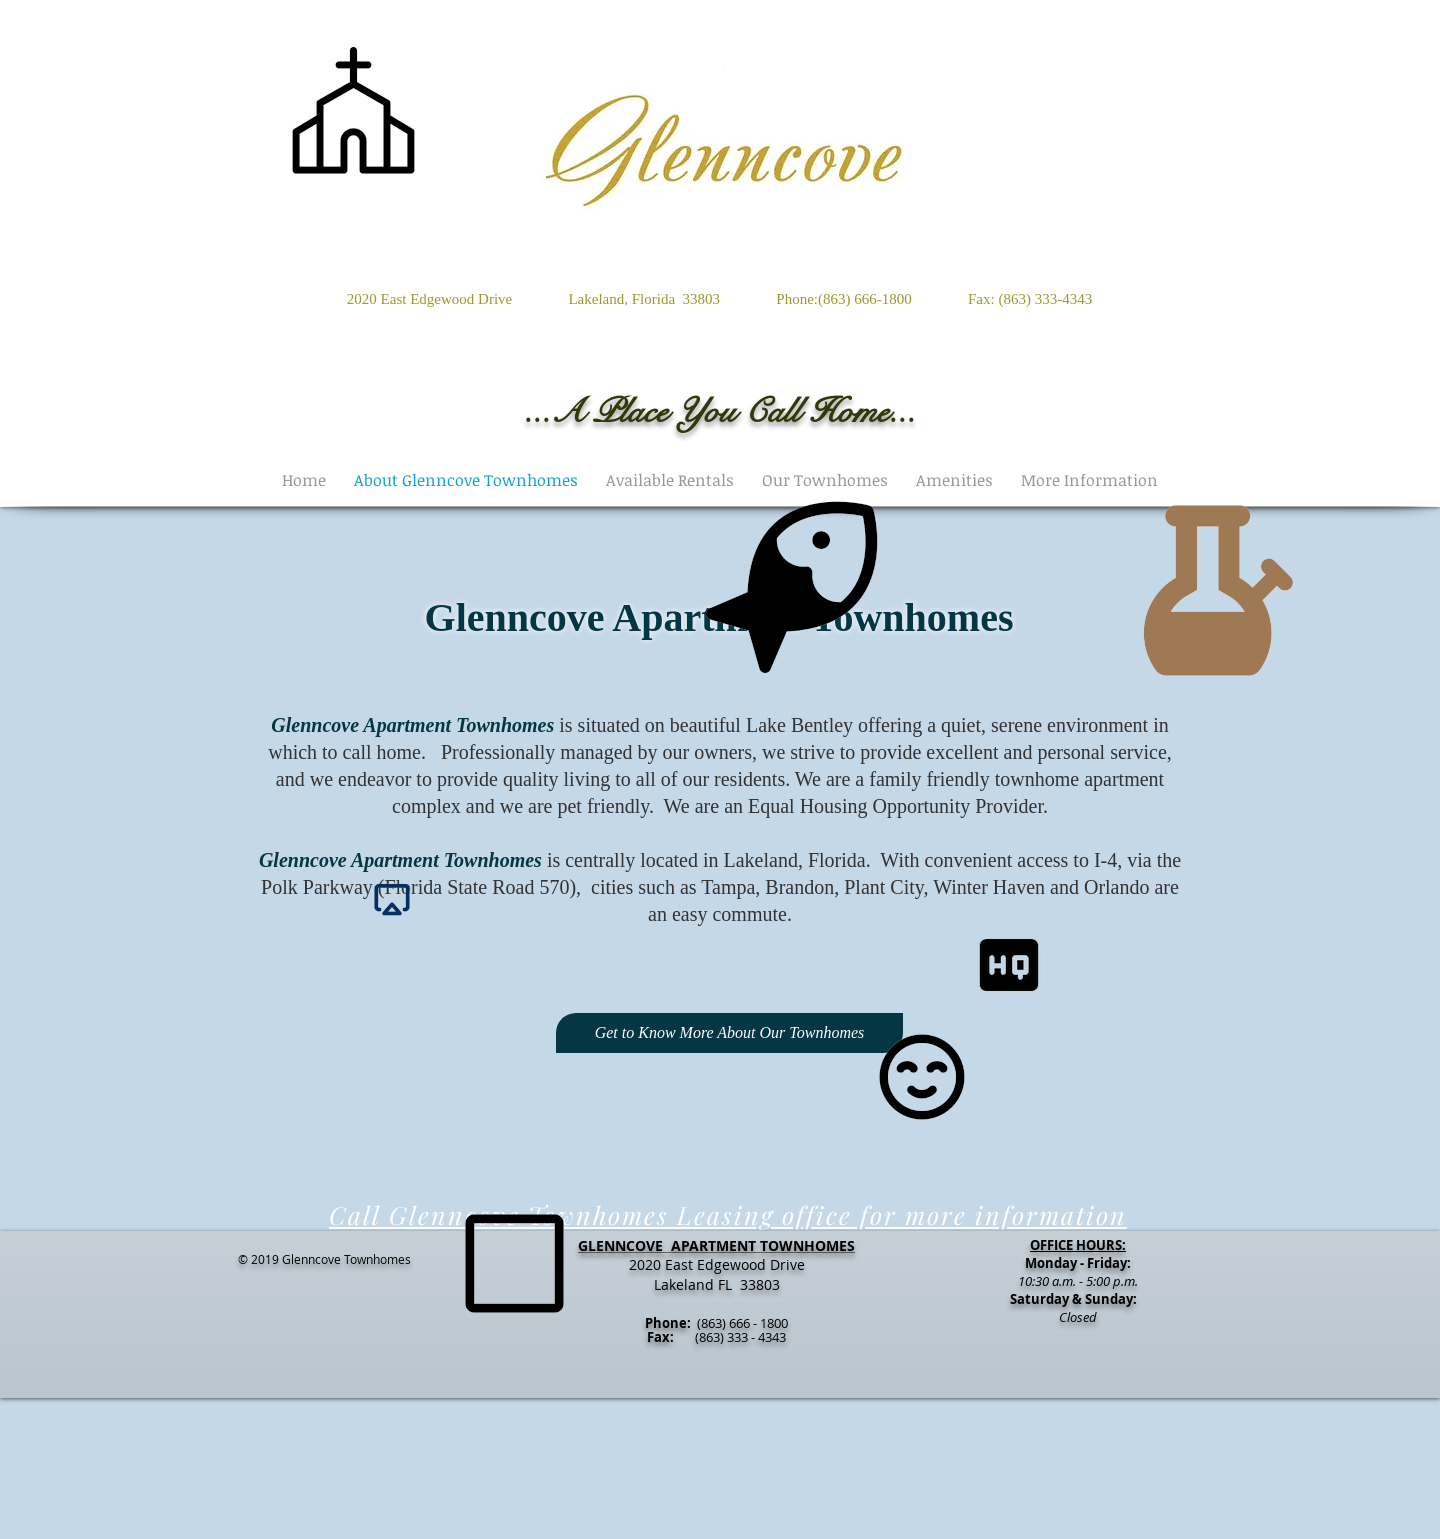 The width and height of the screenshot is (1440, 1539). Describe the element at coordinates (922, 1077) in the screenshot. I see `rate your experience positively` at that location.